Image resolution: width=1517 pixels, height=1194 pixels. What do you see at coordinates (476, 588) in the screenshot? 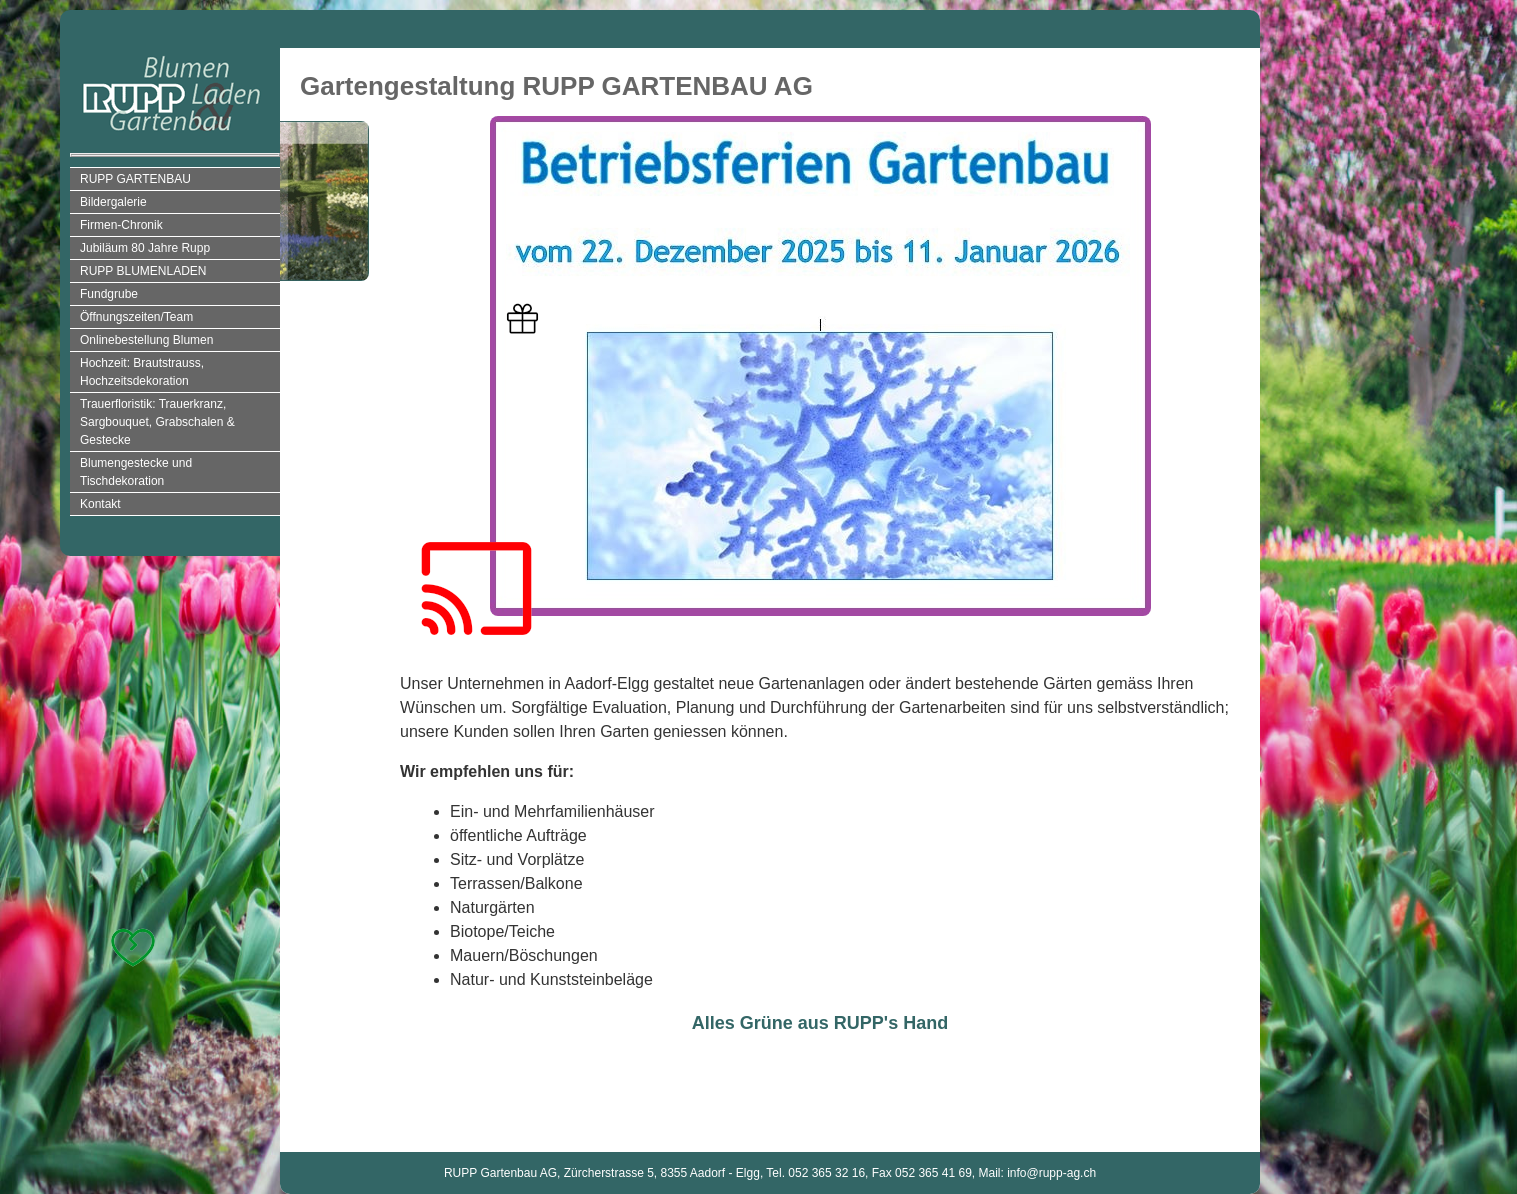
I see `cast your screen to another device` at bounding box center [476, 588].